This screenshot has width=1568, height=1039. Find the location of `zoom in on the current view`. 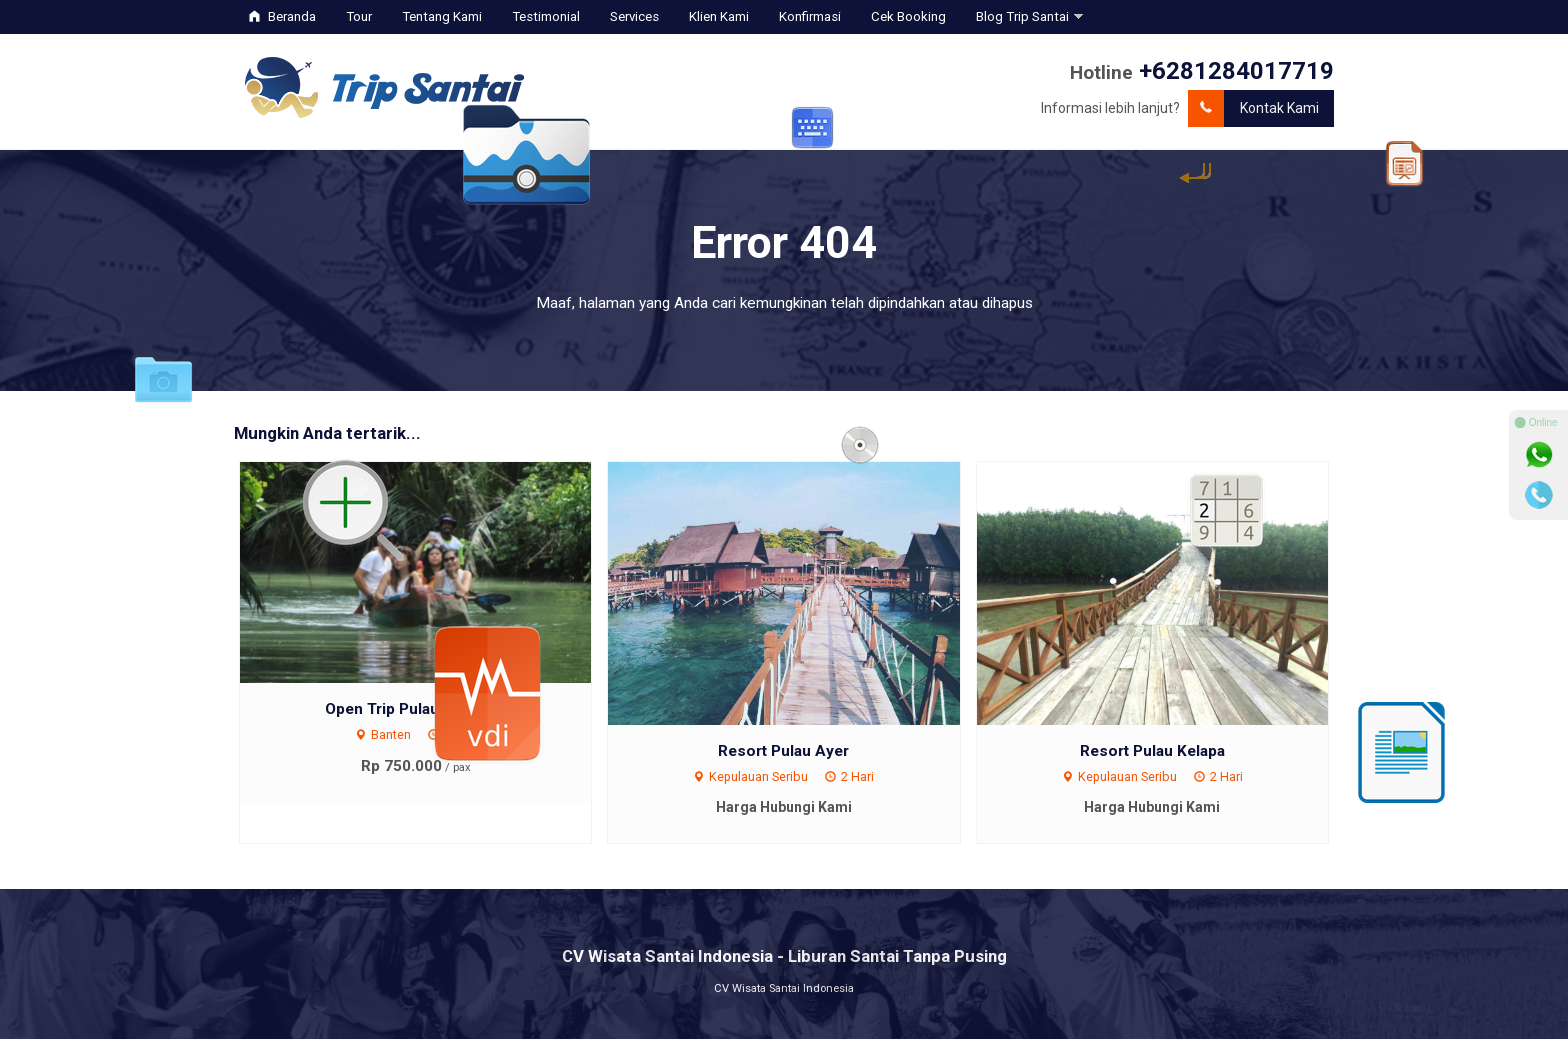

zoom in on the current view is located at coordinates (352, 509).